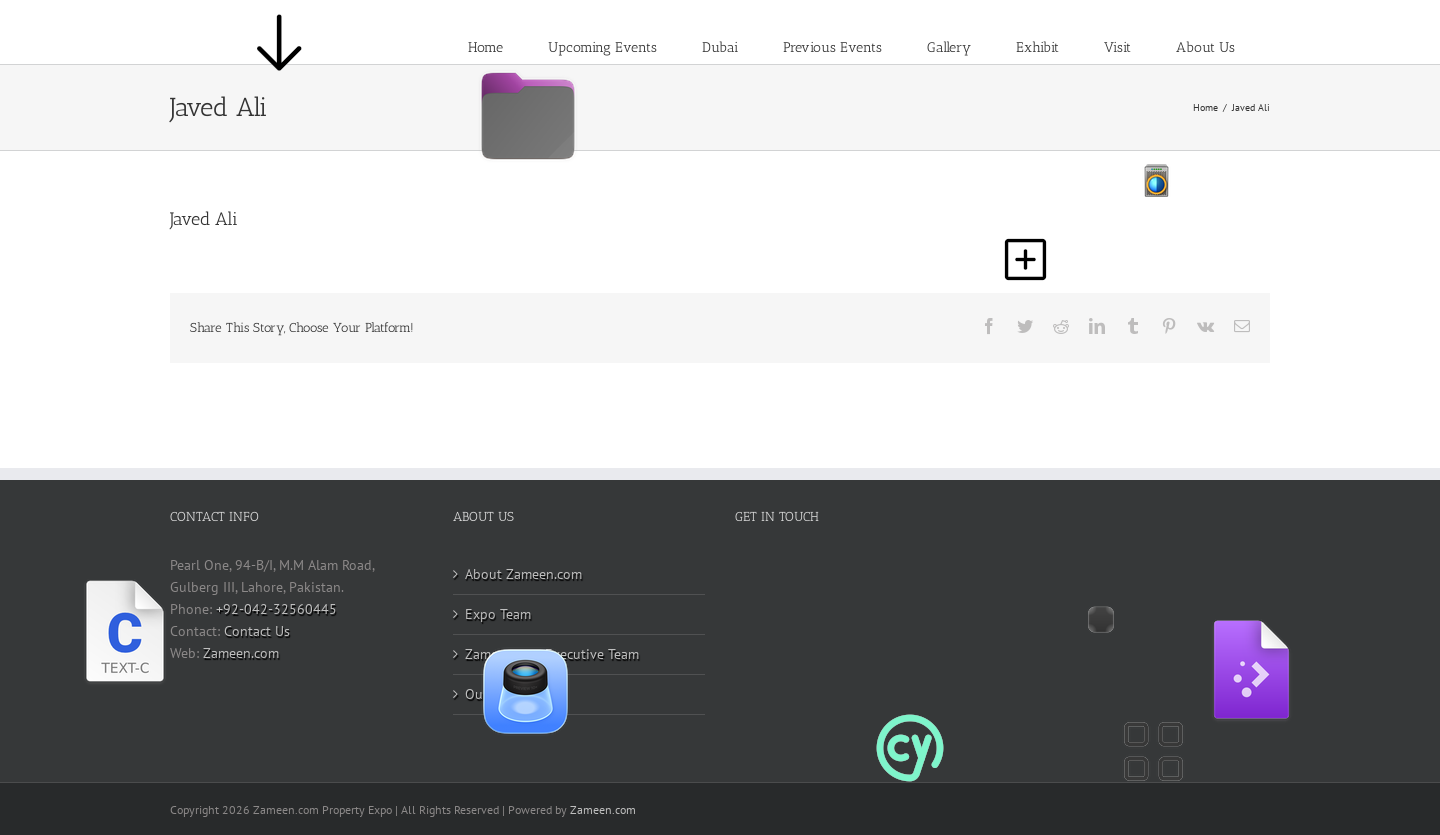 This screenshot has width=1440, height=835. Describe the element at coordinates (528, 116) in the screenshot. I see `open folder to view contents` at that location.